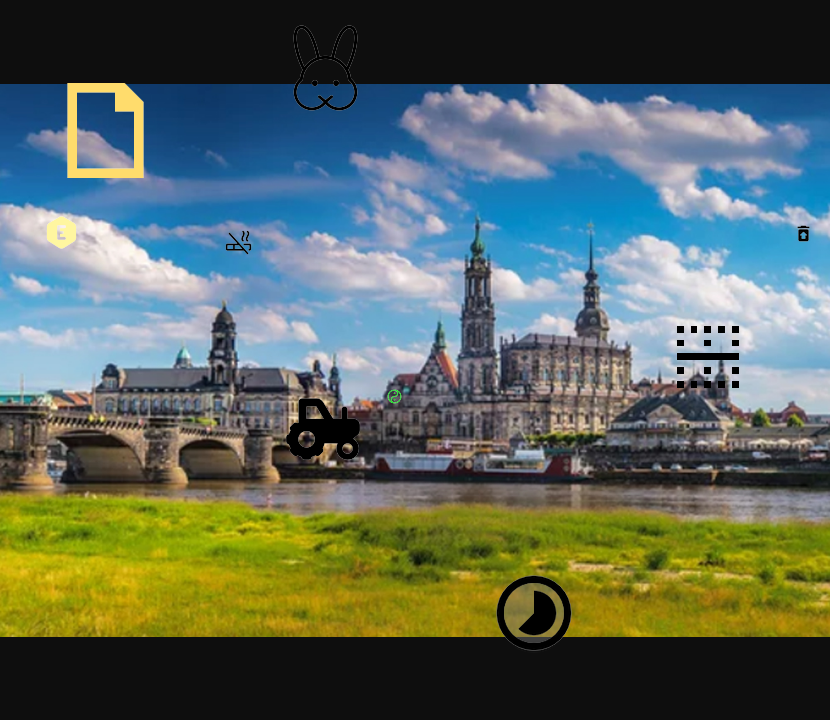  What do you see at coordinates (323, 427) in the screenshot?
I see `access farming or agricultural features` at bounding box center [323, 427].